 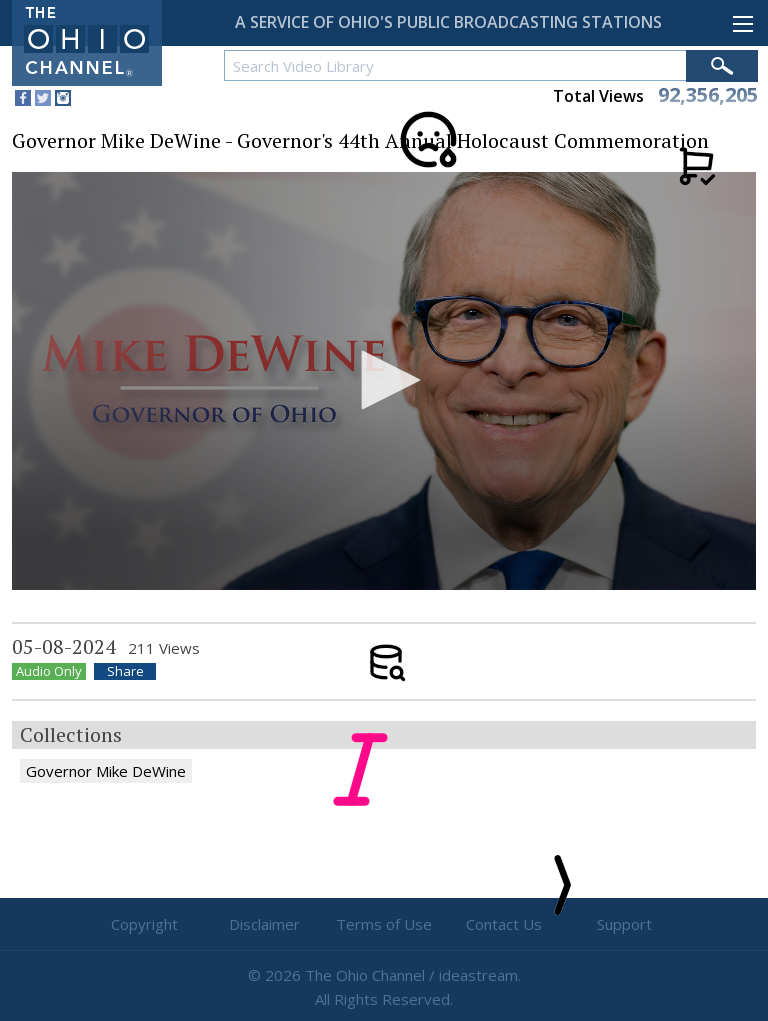 I want to click on indicate sadness or disappointment, so click(x=428, y=139).